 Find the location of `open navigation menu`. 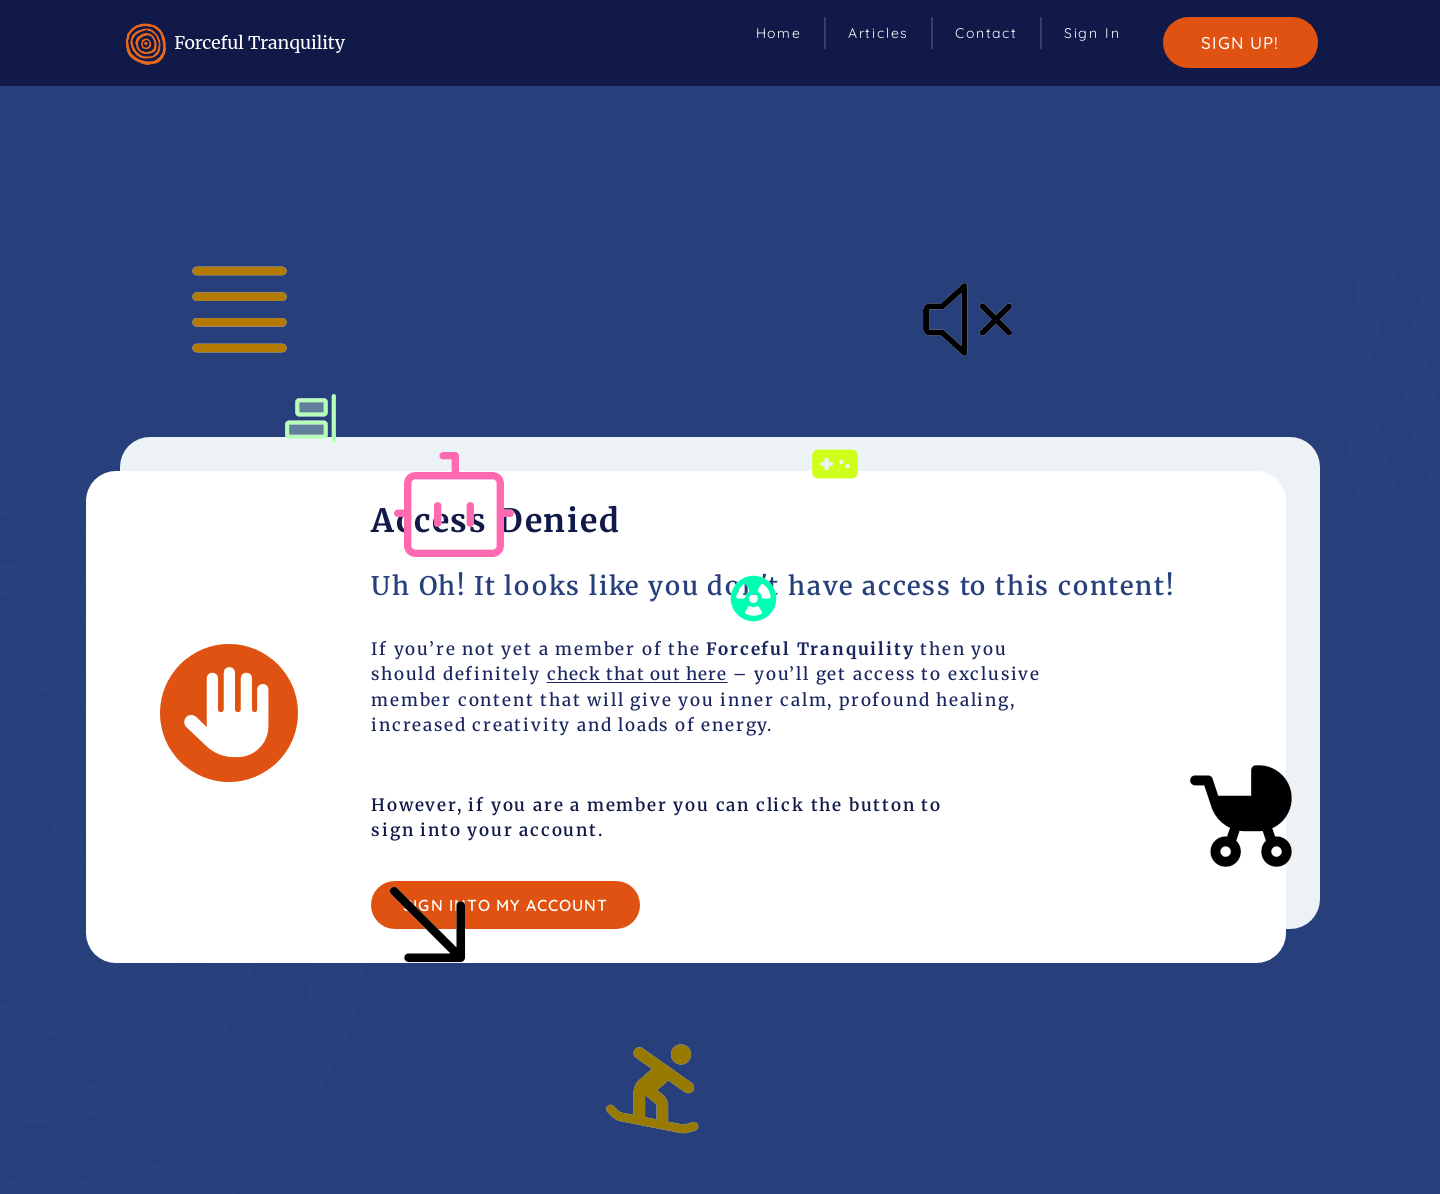

open navigation menu is located at coordinates (239, 309).